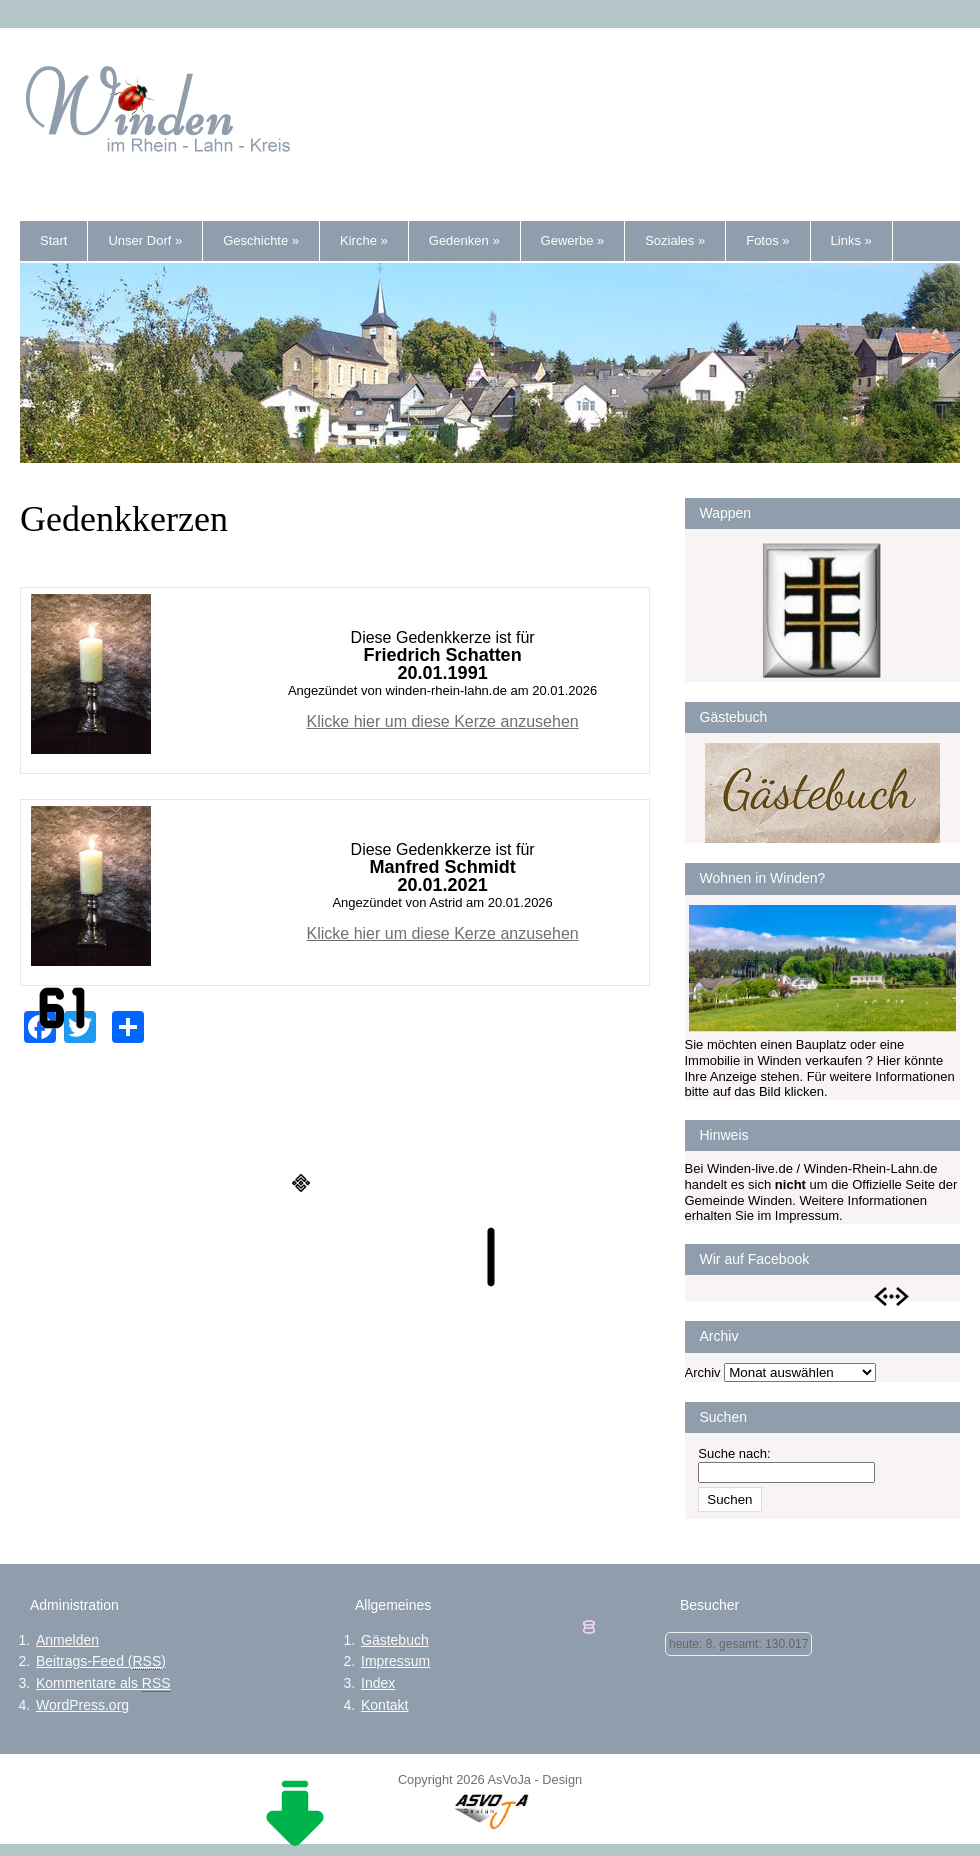 This screenshot has width=980, height=1856. What do you see at coordinates (491, 1257) in the screenshot?
I see `indicates a count of one` at bounding box center [491, 1257].